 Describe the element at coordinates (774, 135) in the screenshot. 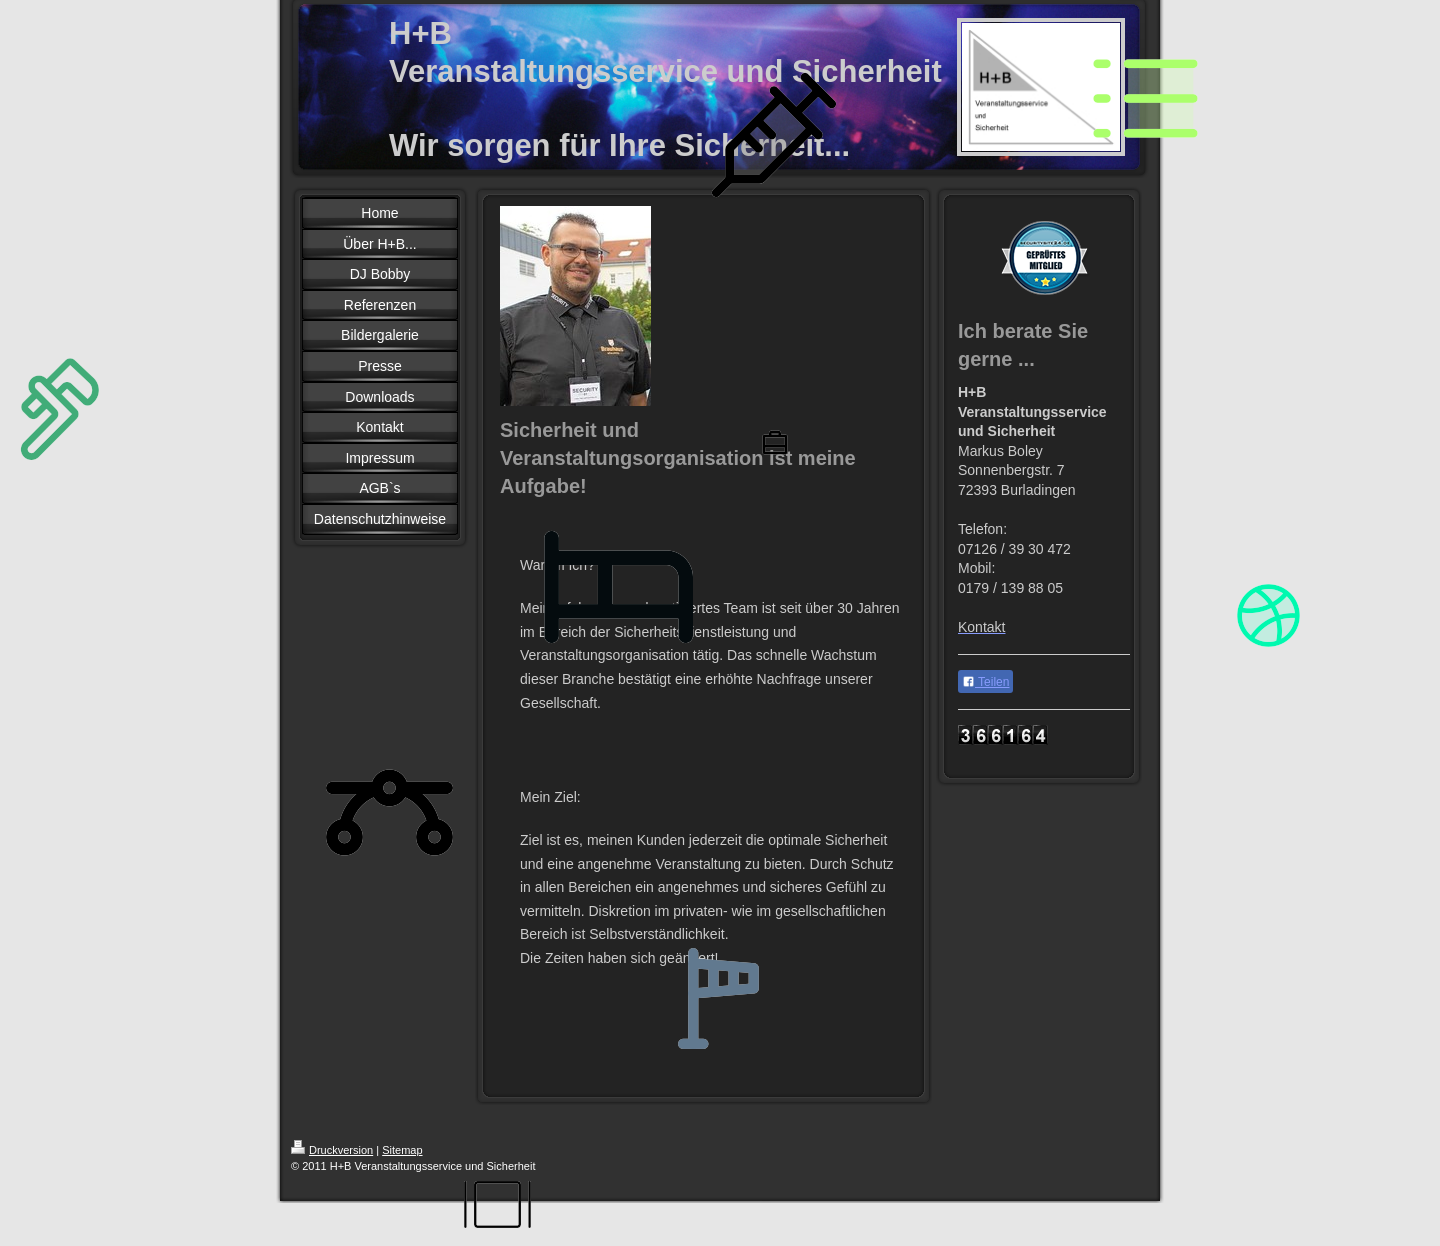

I see `access vaccination or medical records` at that location.